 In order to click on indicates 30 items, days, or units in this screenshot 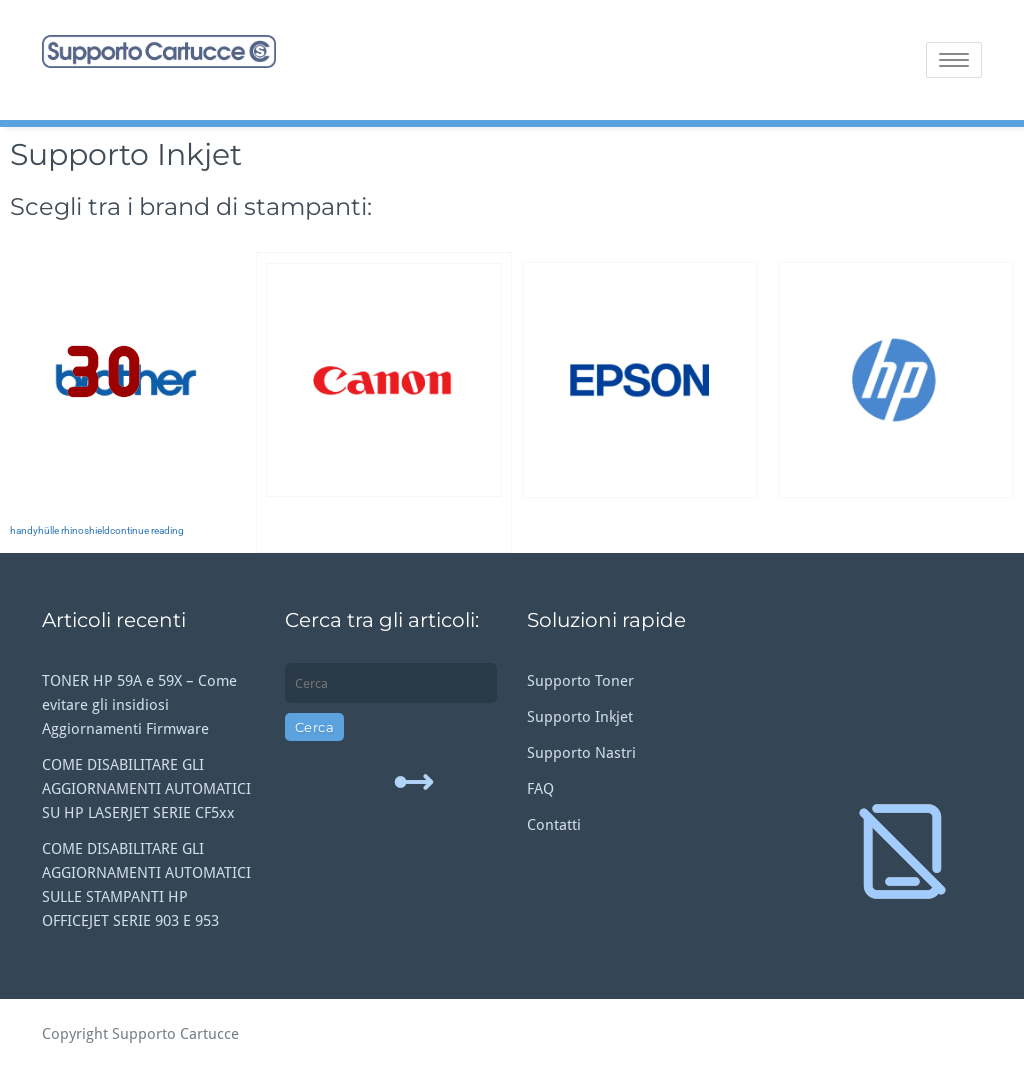, I will do `click(103, 371)`.